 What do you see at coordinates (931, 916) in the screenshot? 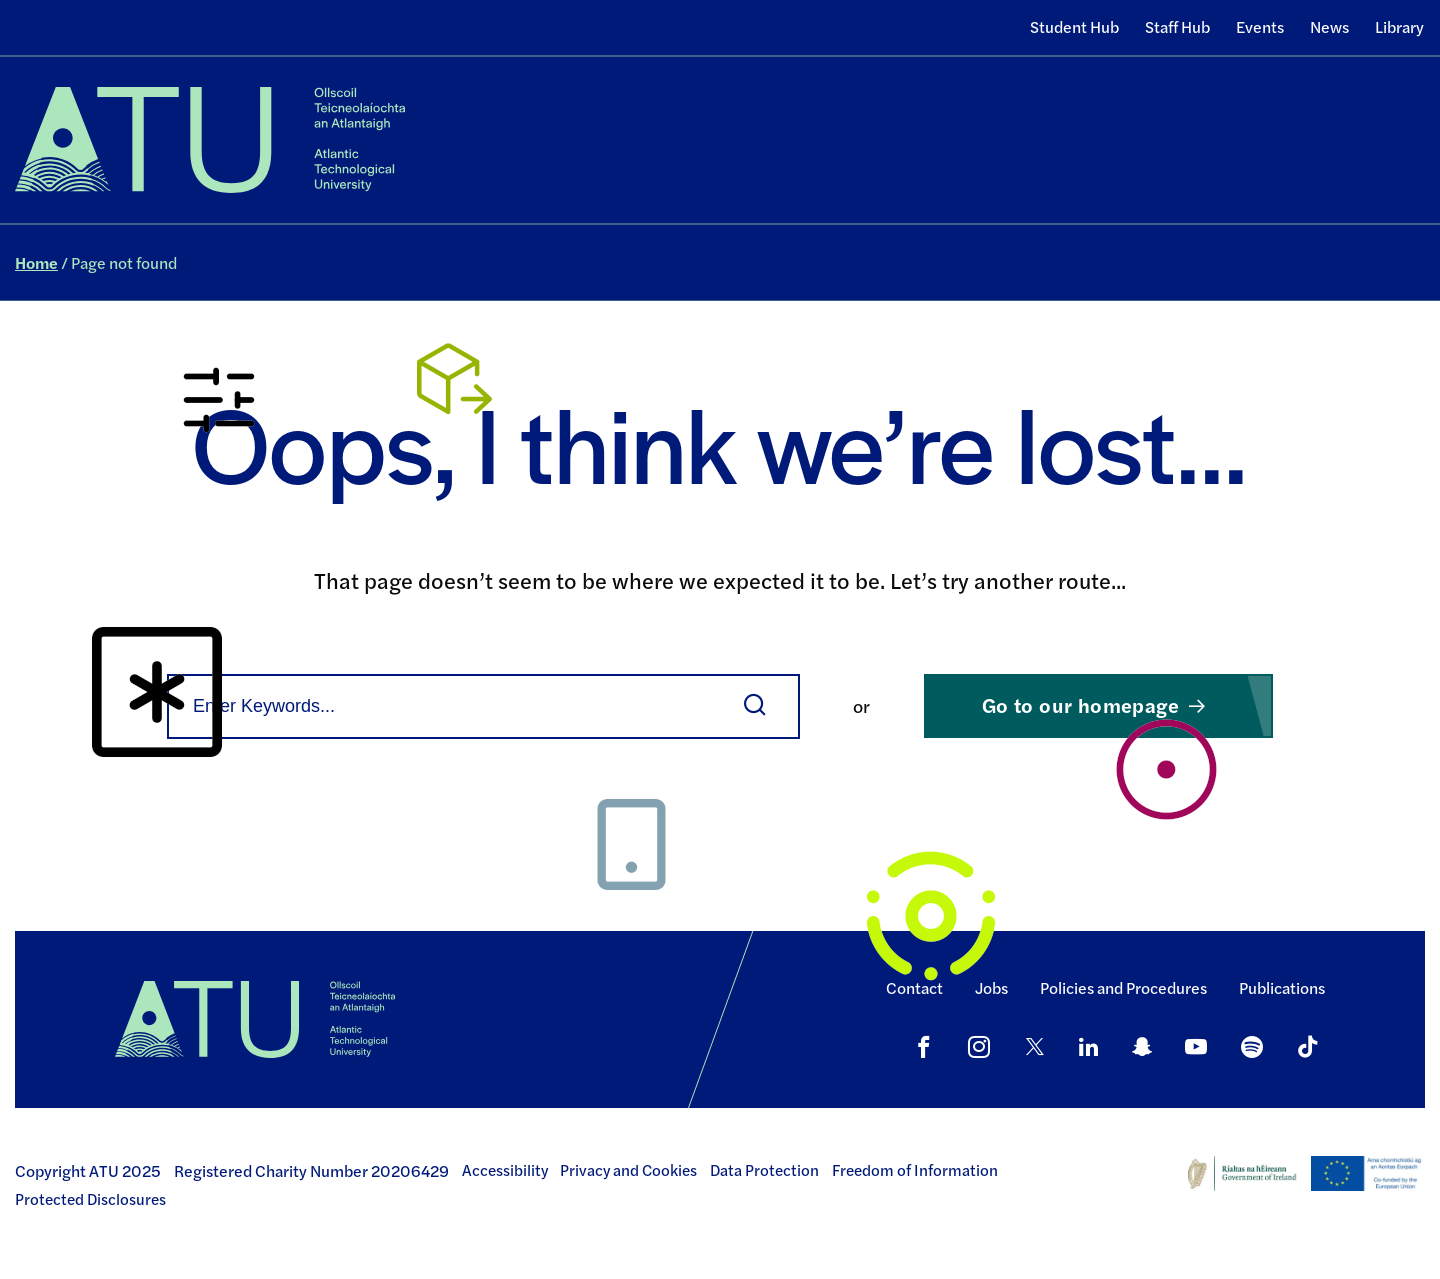
I see `access science or chemistry features` at bounding box center [931, 916].